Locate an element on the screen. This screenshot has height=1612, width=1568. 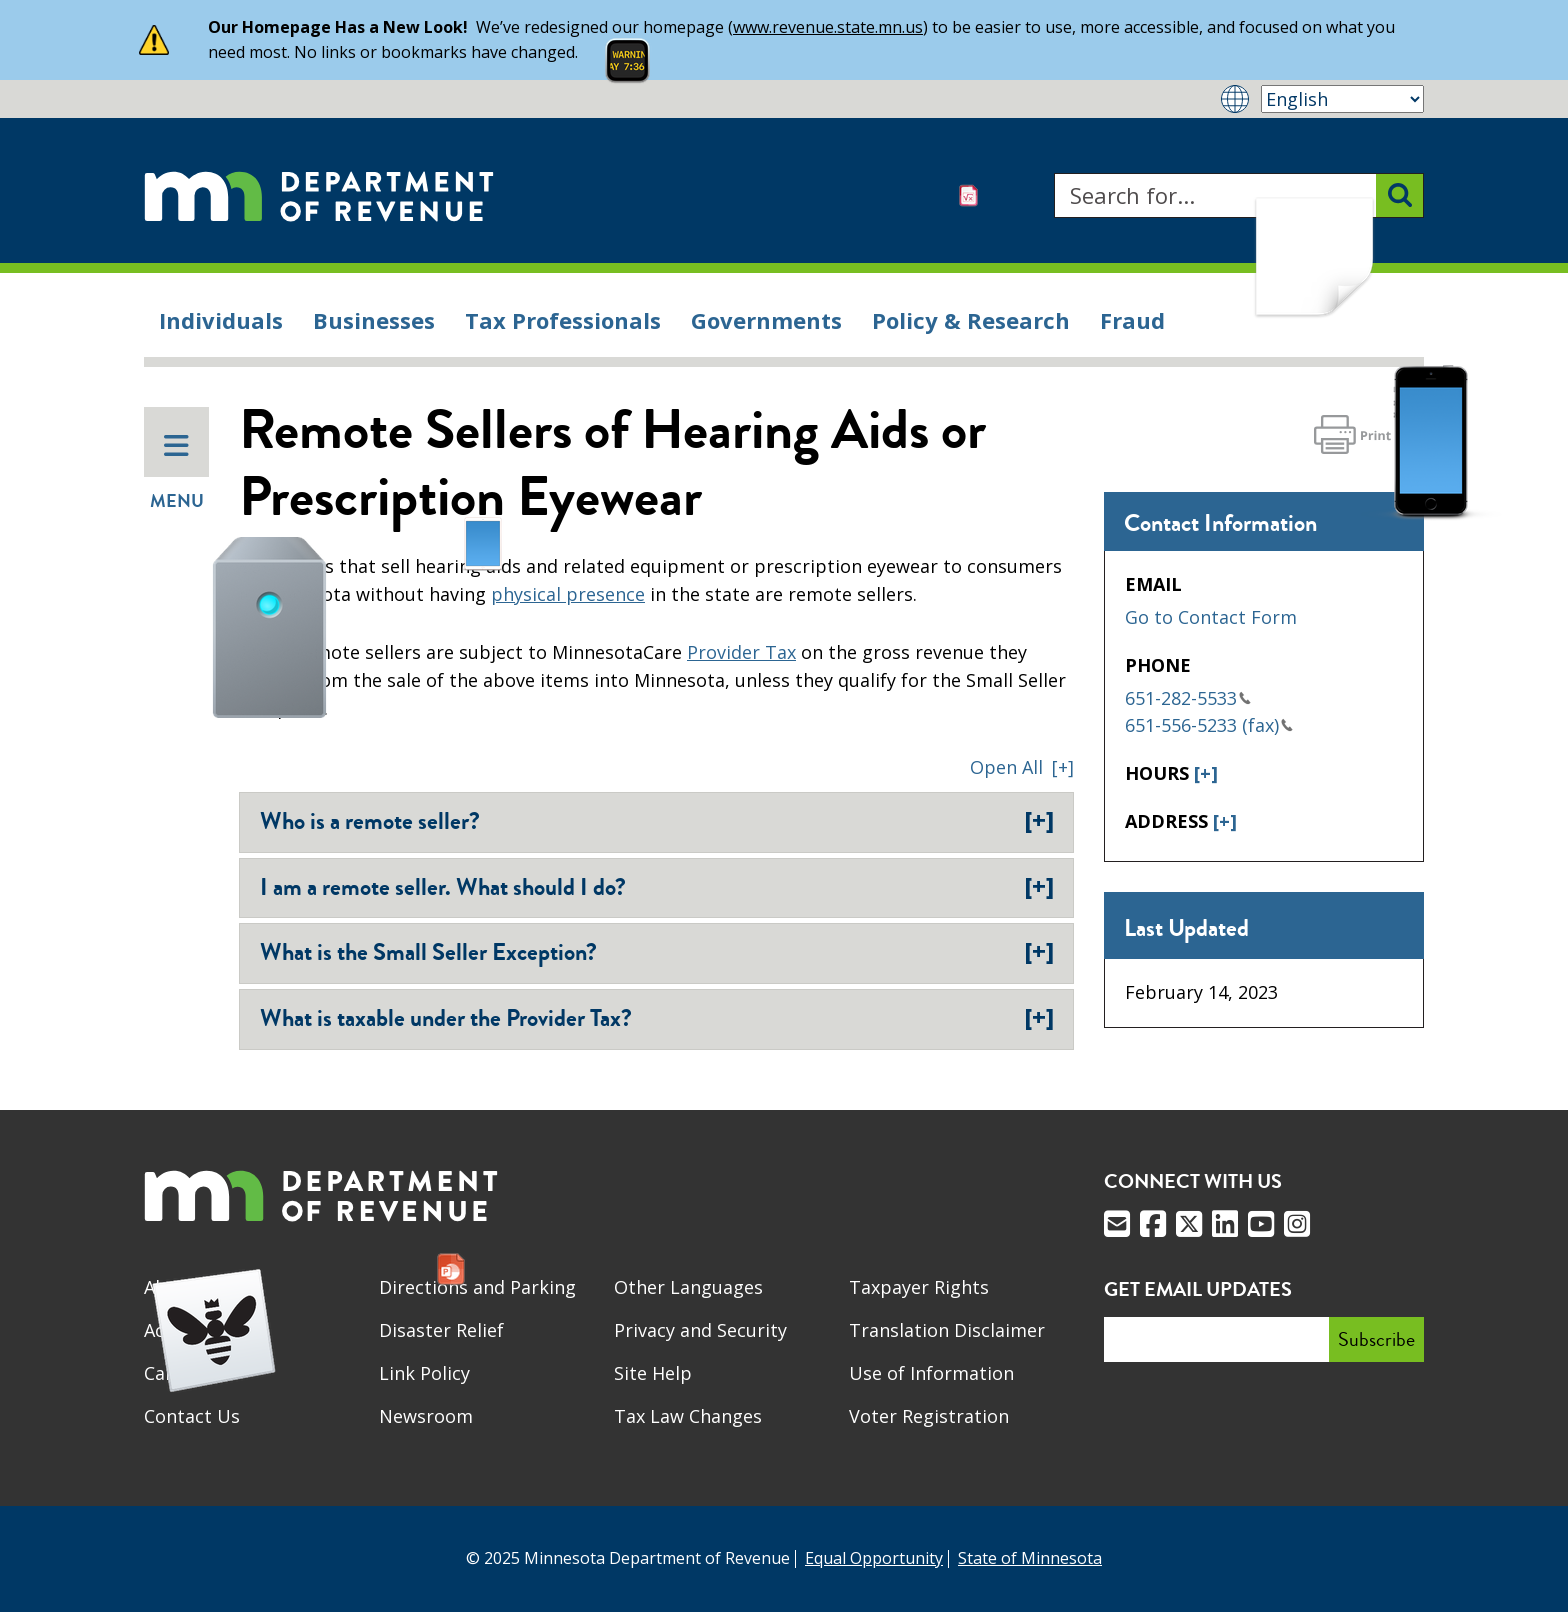
open a formula template file is located at coordinates (968, 195).